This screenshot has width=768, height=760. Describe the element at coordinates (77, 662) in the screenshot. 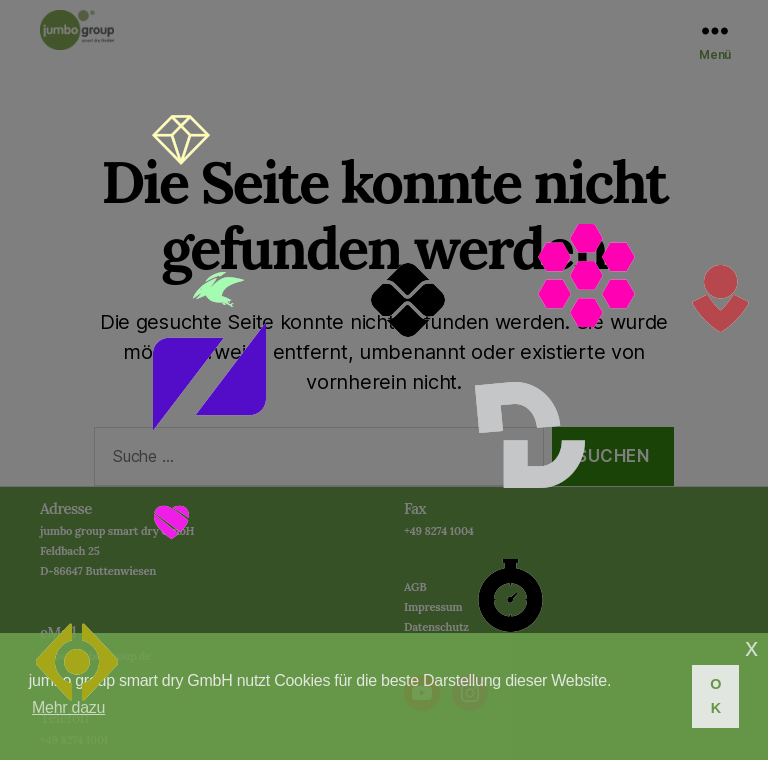

I see `codestream logo` at that location.